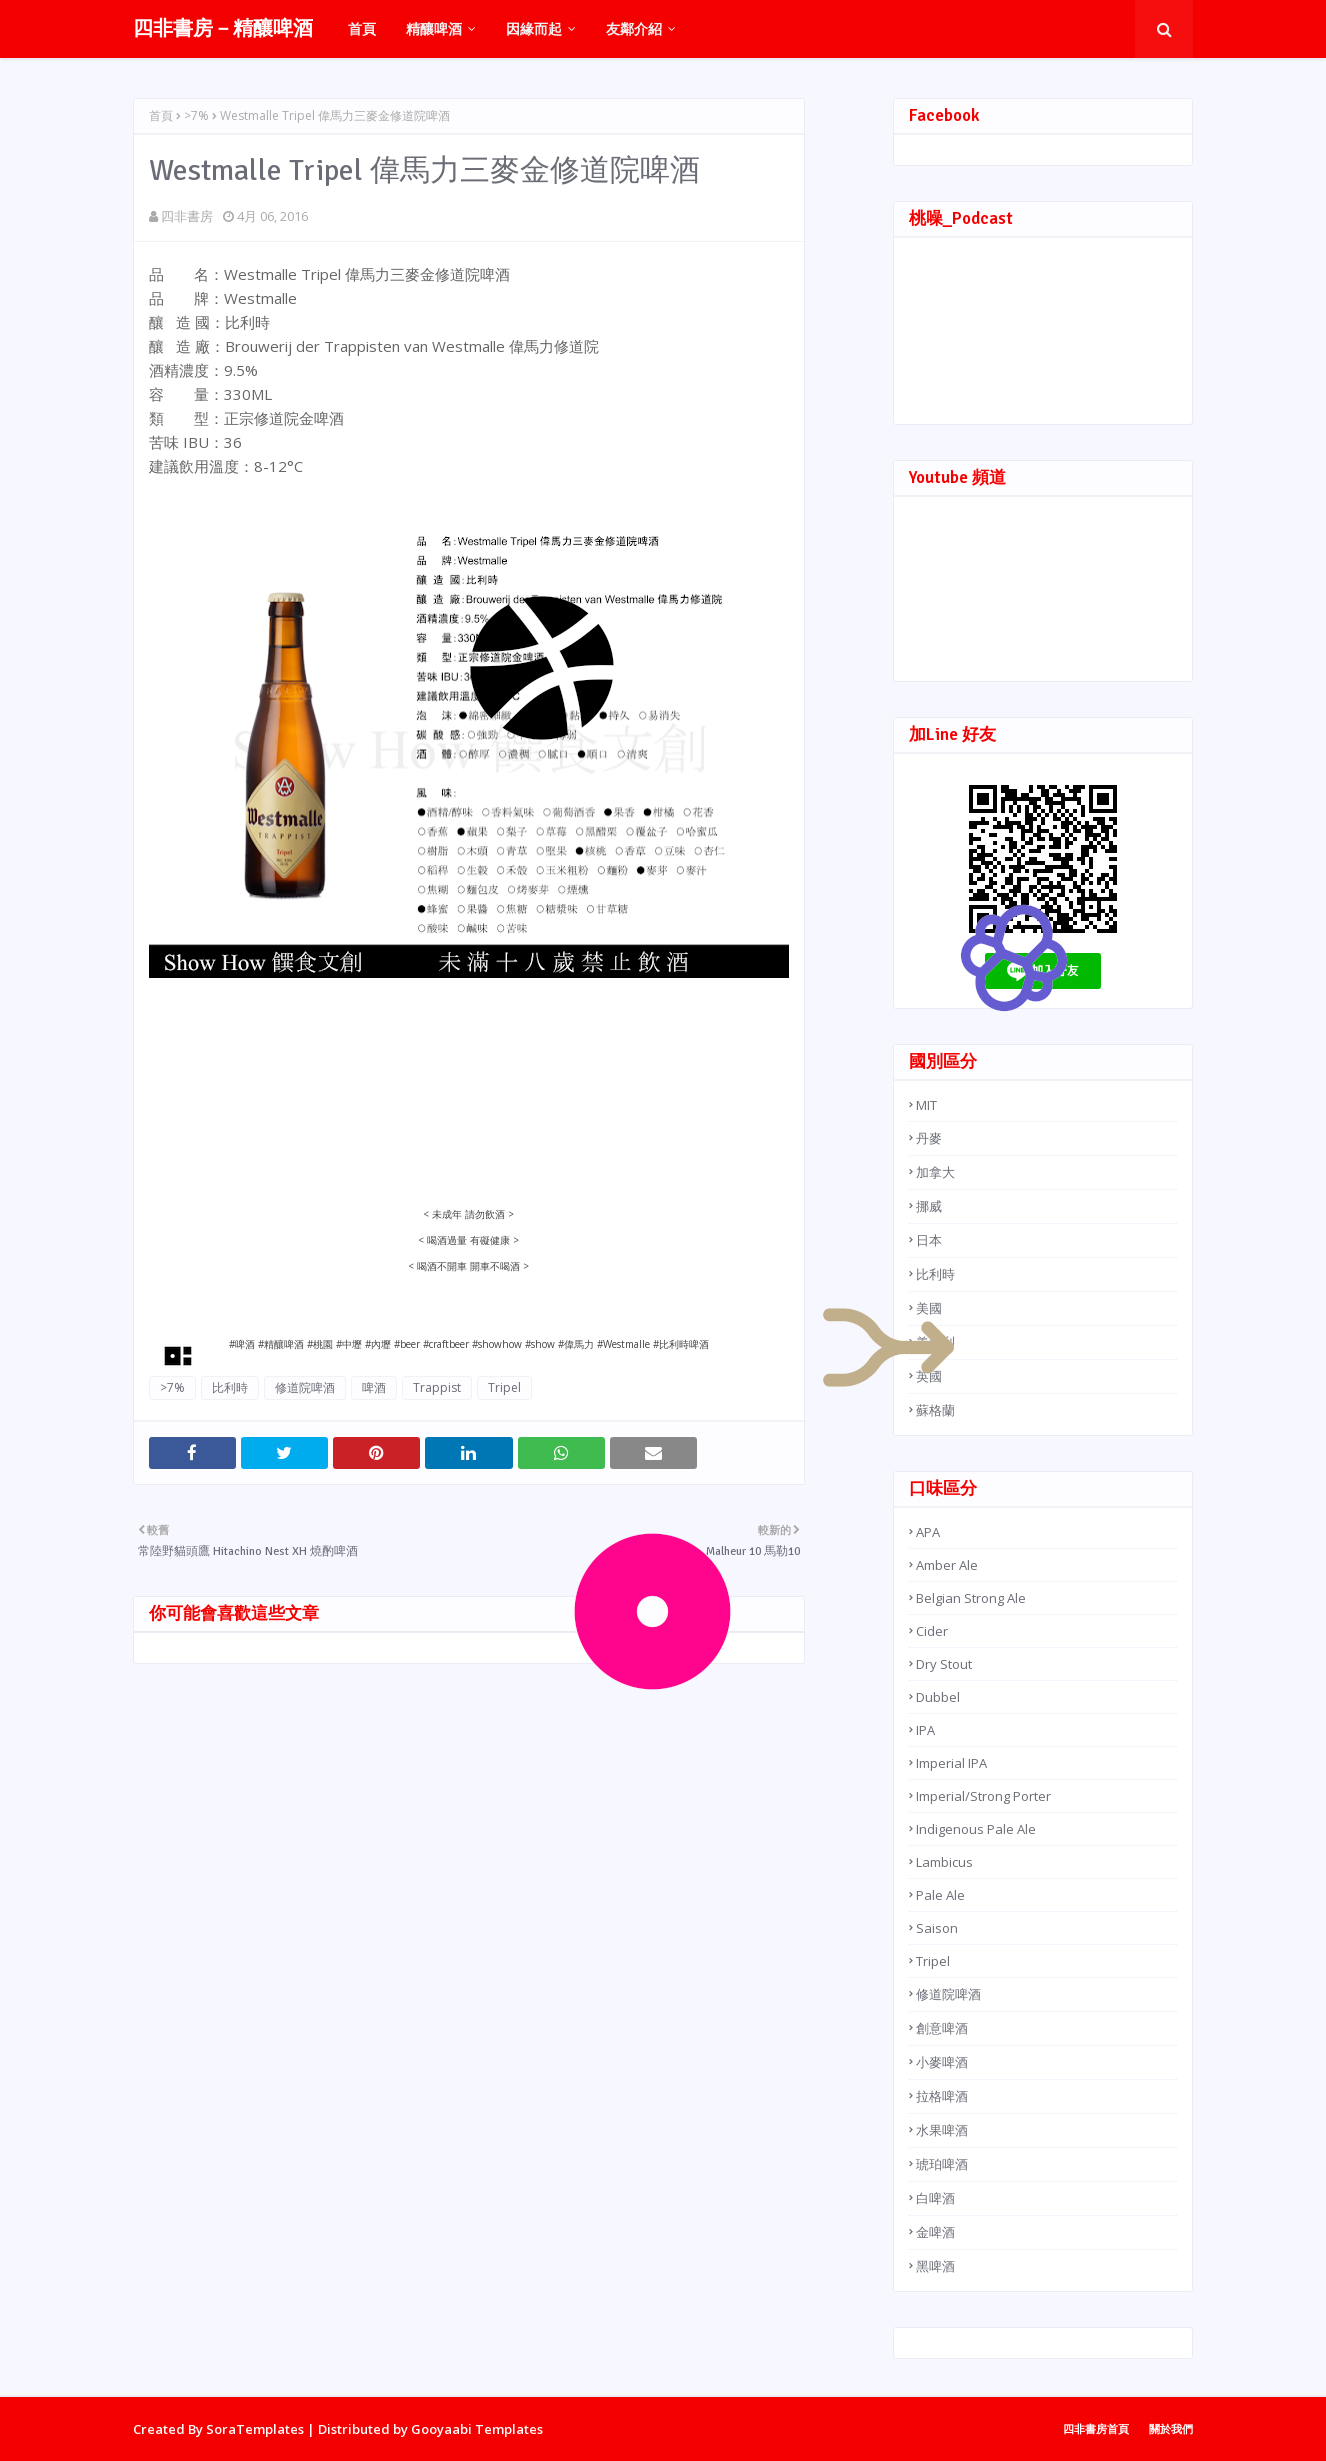 The image size is (1326, 2461). Describe the element at coordinates (888, 1347) in the screenshot. I see `merge or combine selected items` at that location.